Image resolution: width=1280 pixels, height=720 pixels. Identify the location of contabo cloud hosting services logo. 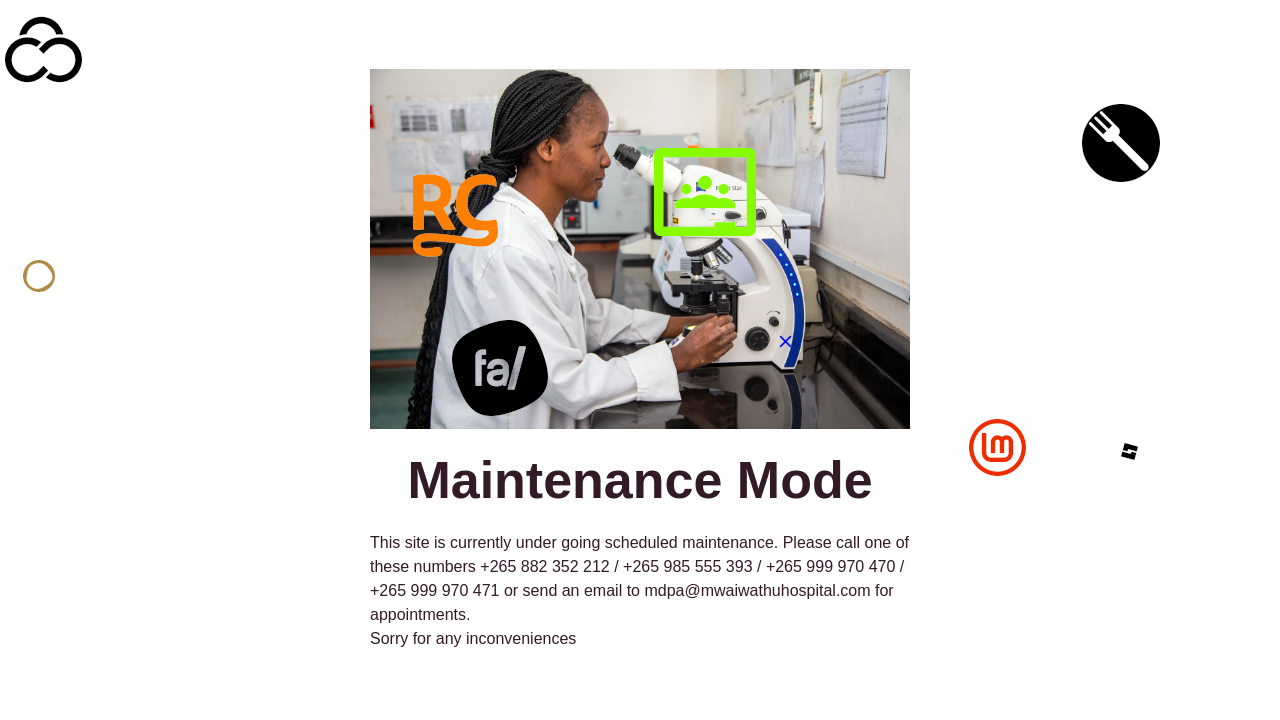
(43, 49).